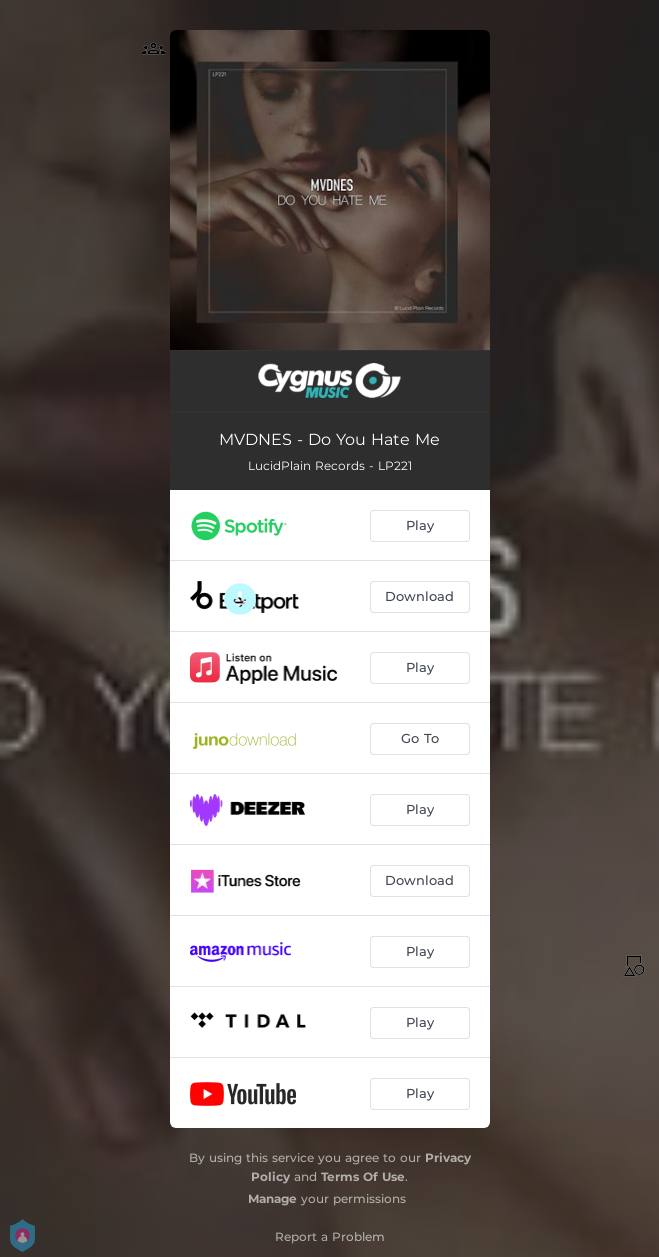 This screenshot has width=659, height=1257. What do you see at coordinates (153, 48) in the screenshot?
I see `view or manage groups` at bounding box center [153, 48].